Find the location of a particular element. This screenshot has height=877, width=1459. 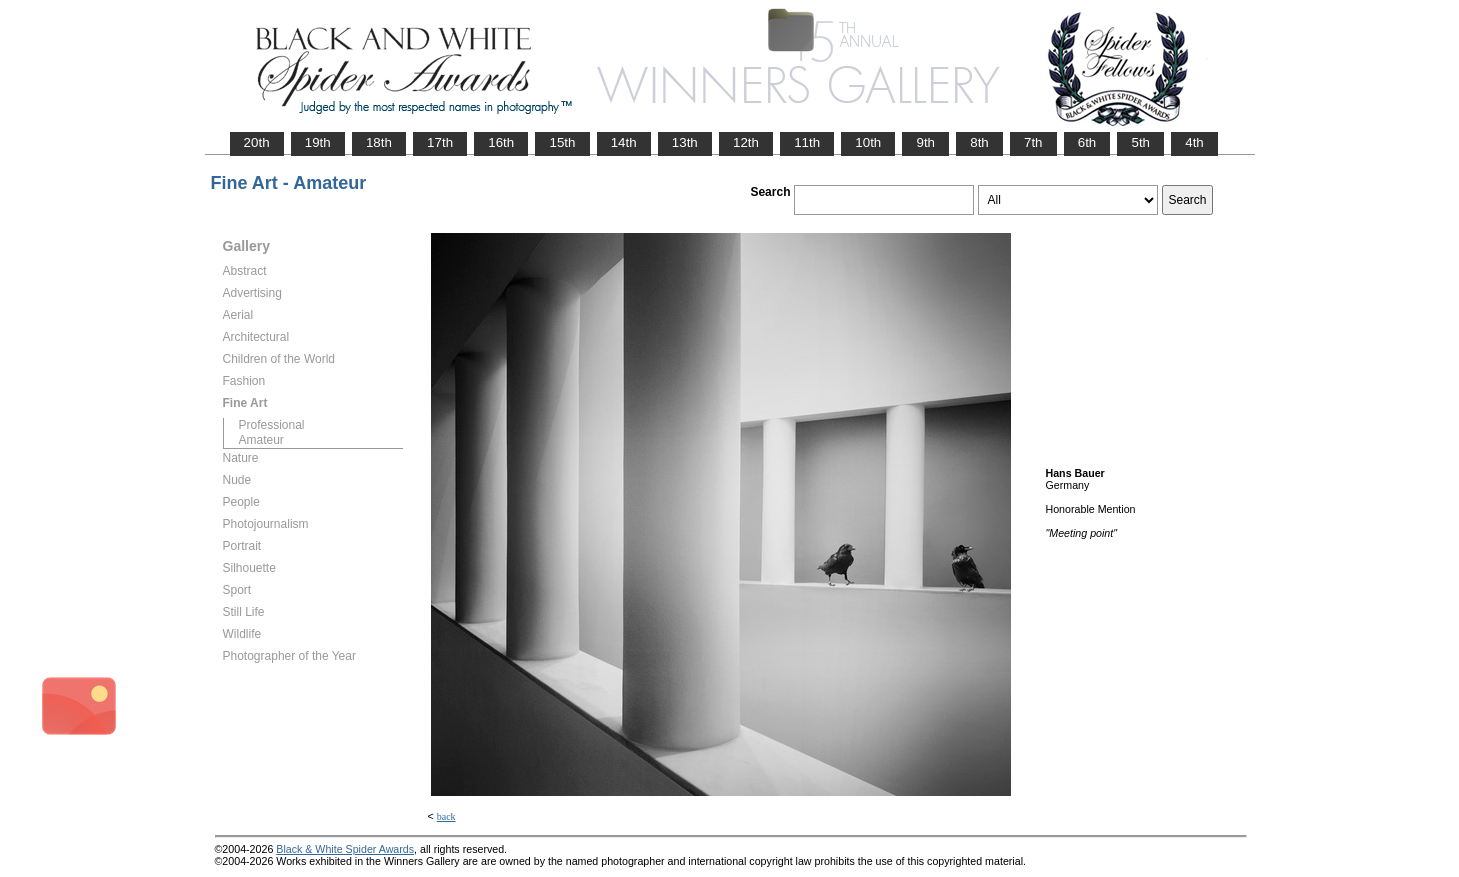

open a folder to view its contents is located at coordinates (791, 30).